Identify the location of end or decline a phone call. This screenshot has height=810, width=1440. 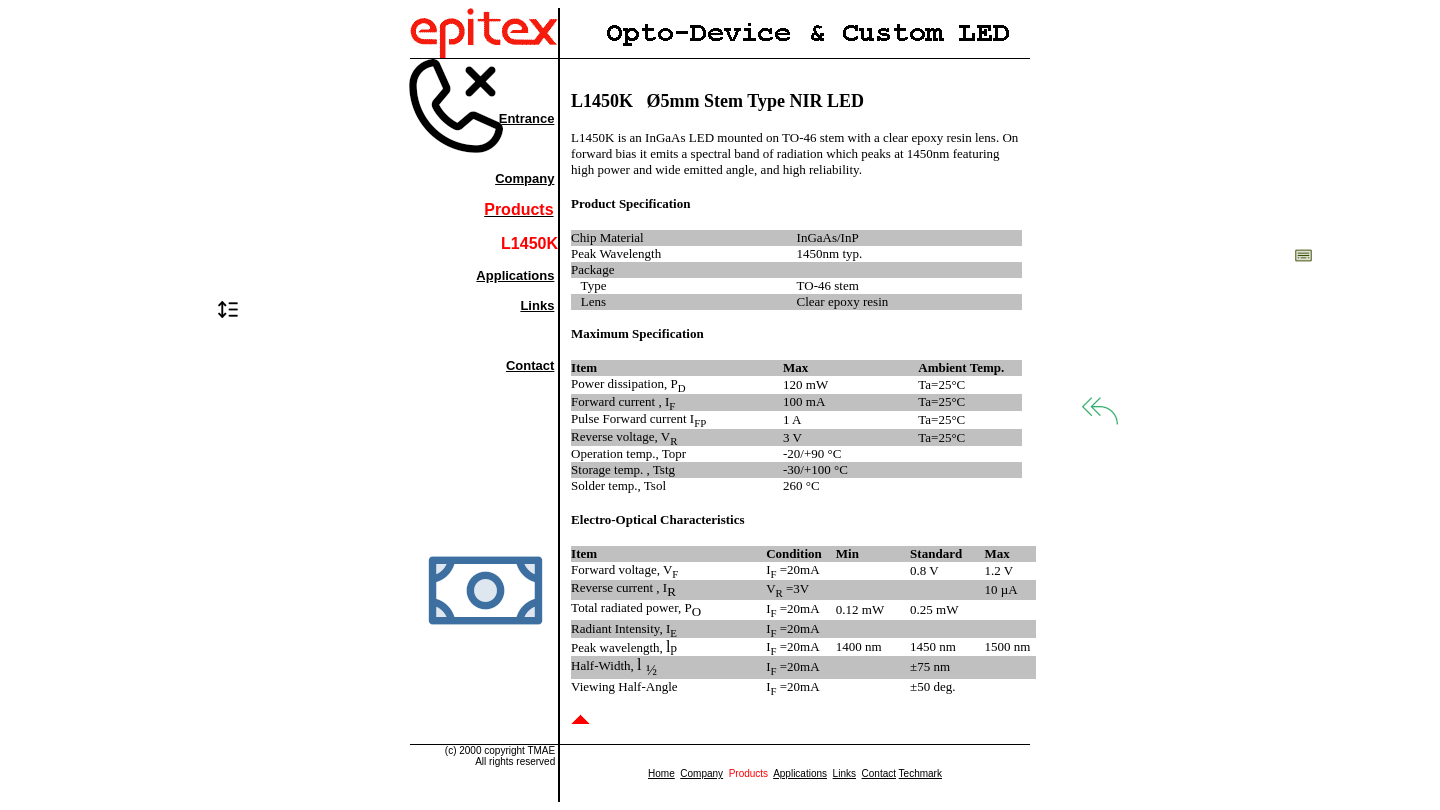
(458, 104).